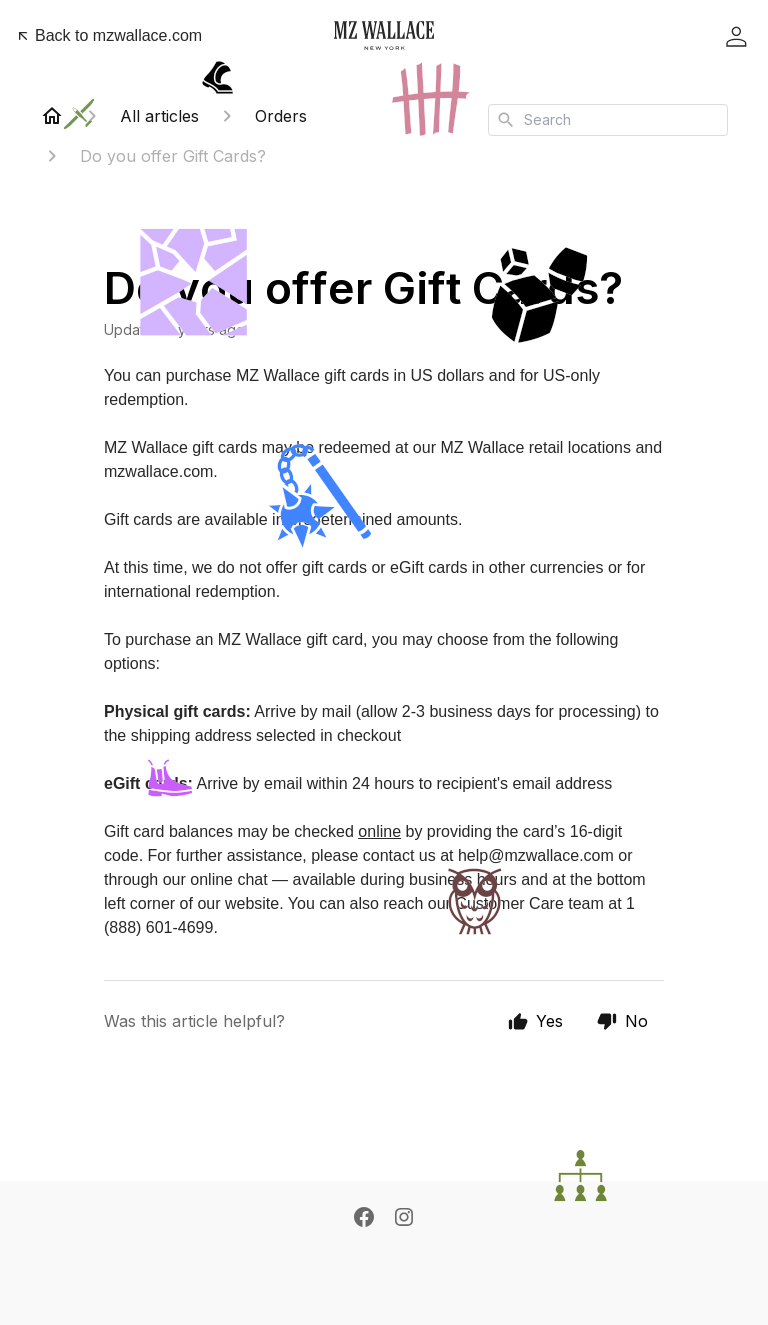  Describe the element at coordinates (79, 114) in the screenshot. I see `access glider or sailplane activities` at that location.